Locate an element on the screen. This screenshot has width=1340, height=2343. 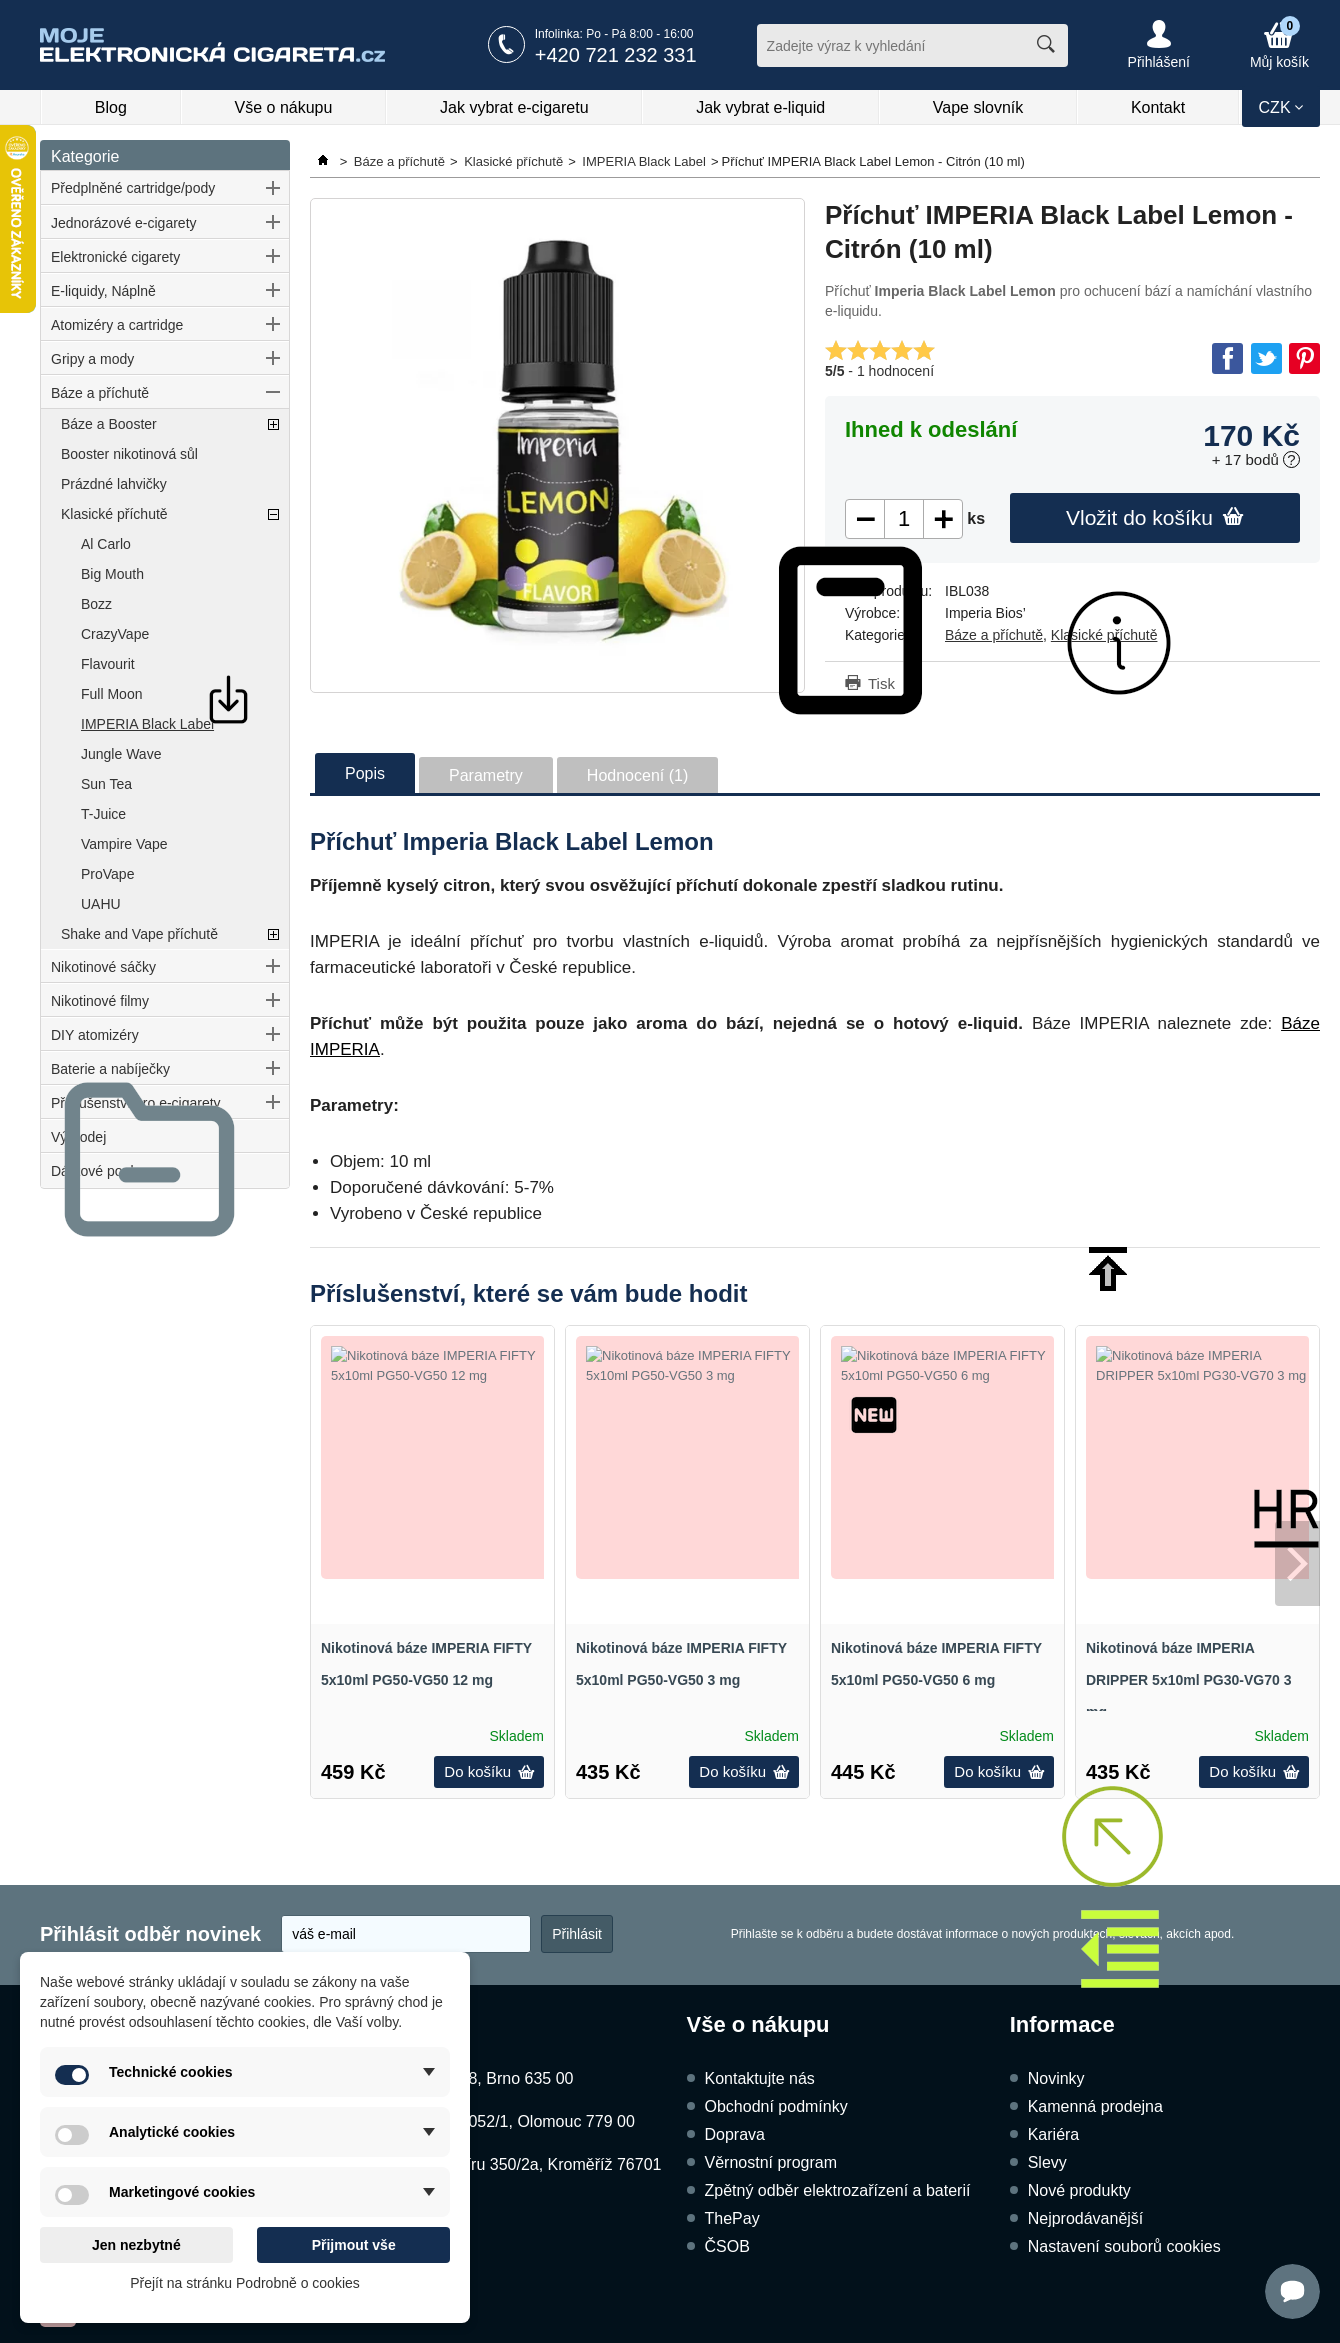
download a file or document is located at coordinates (228, 699).